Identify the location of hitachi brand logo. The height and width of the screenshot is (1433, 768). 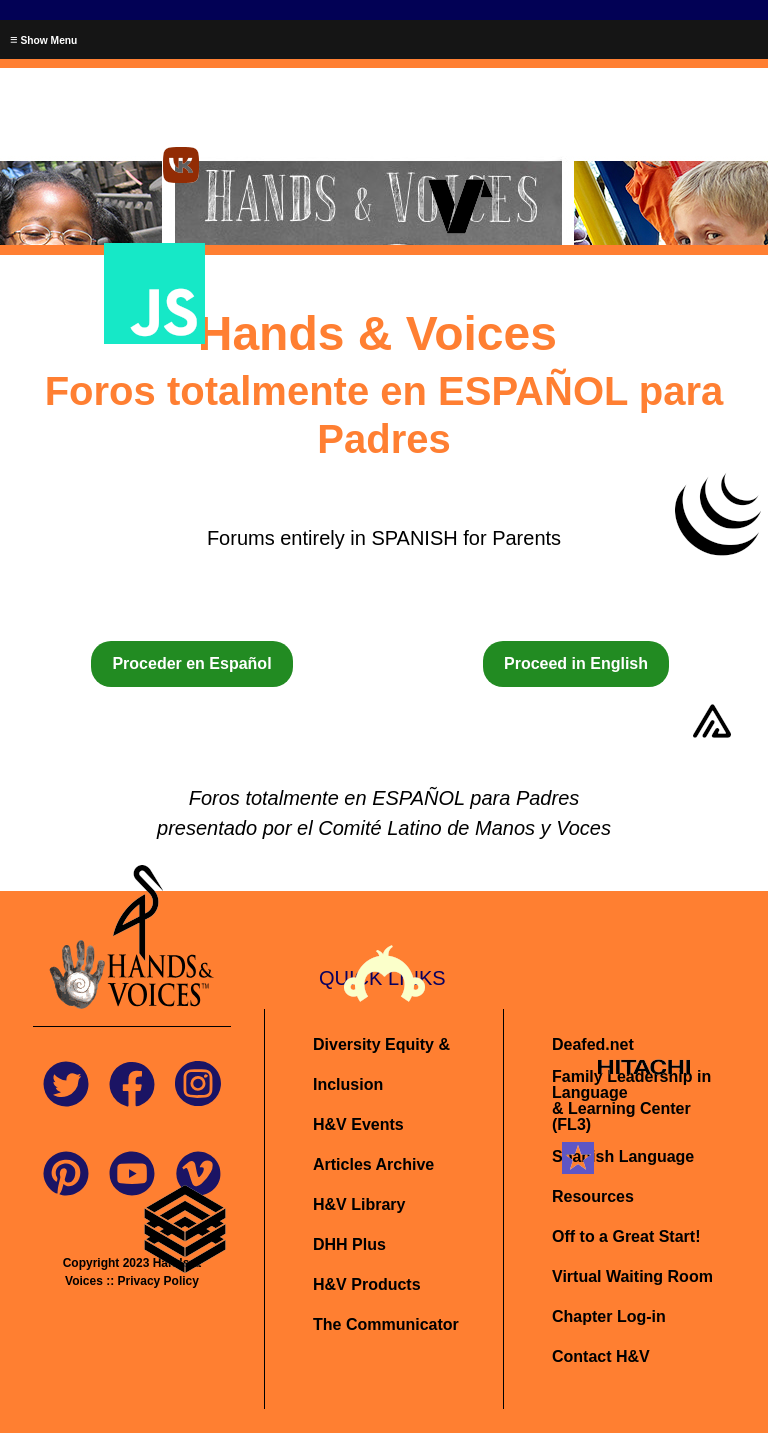
(644, 1067).